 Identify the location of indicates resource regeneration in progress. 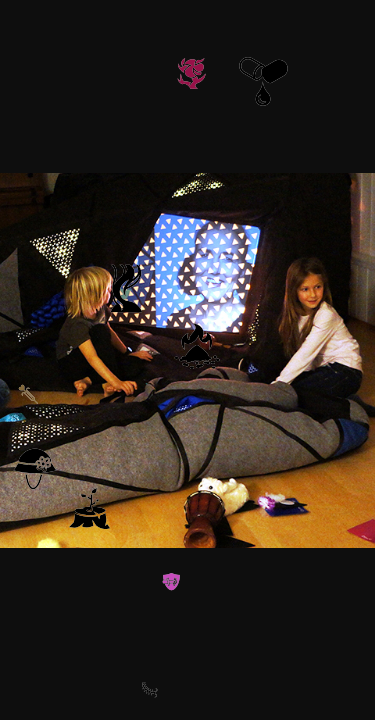
(89, 508).